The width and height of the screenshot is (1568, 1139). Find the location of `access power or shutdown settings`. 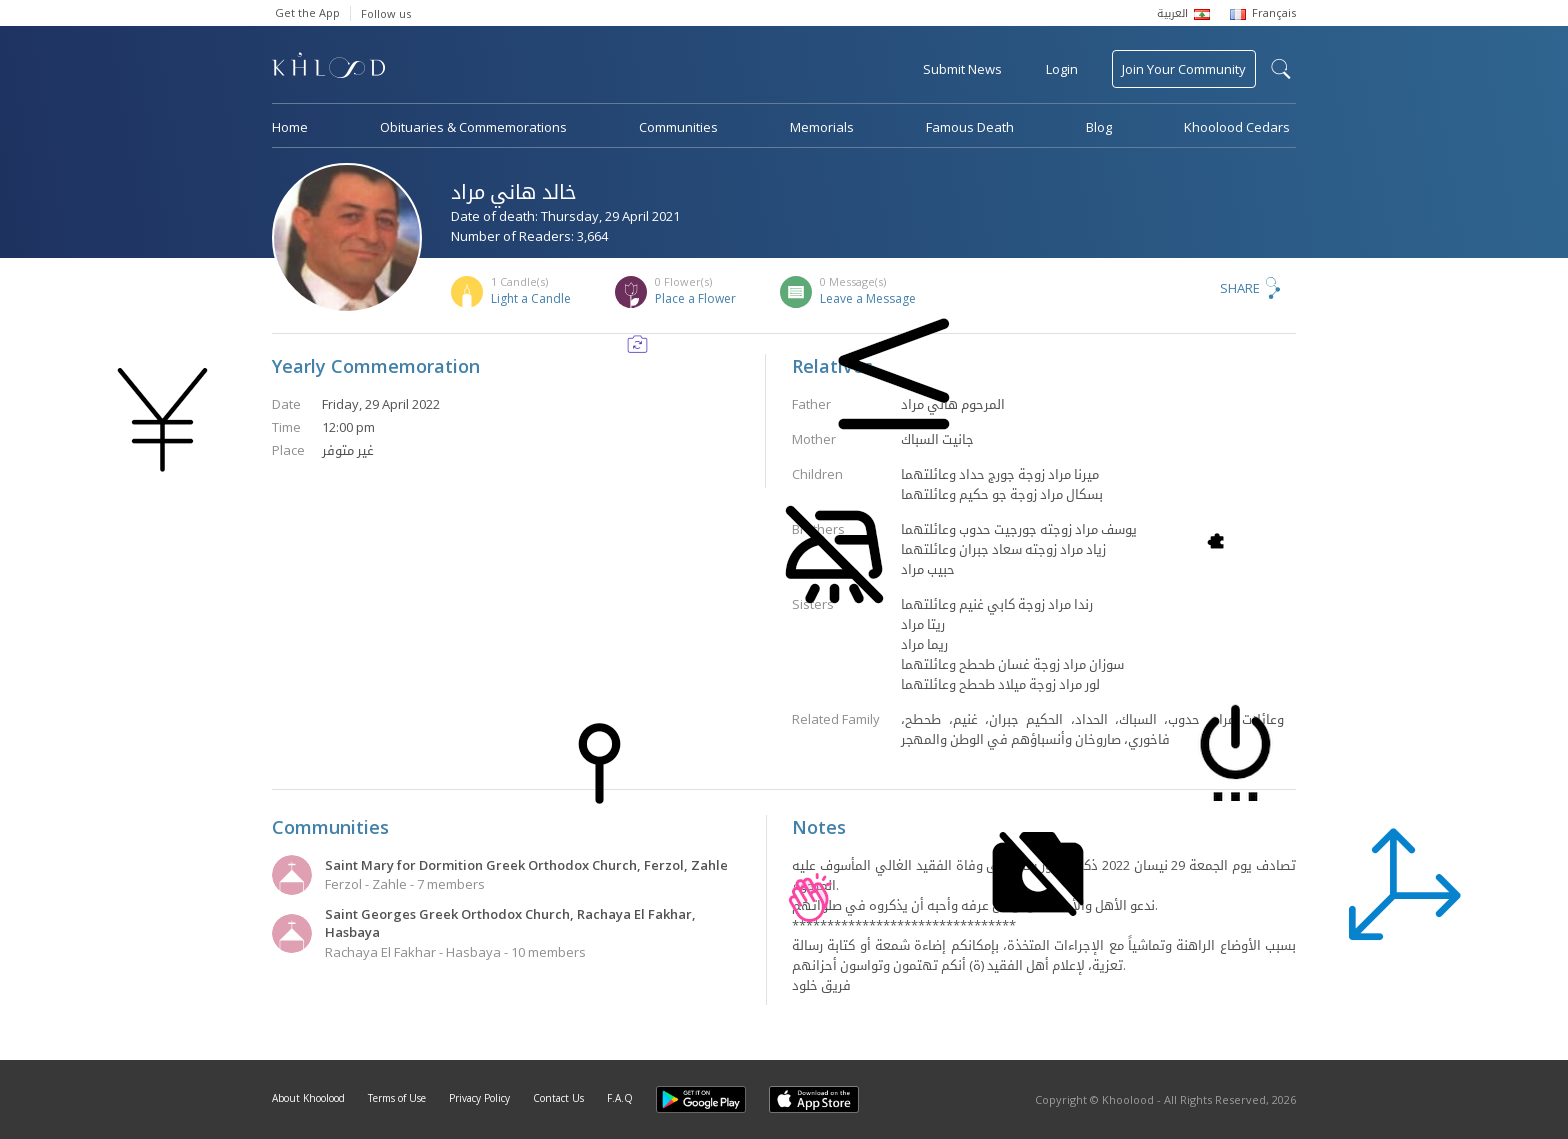

access power or shutdown settings is located at coordinates (1235, 748).